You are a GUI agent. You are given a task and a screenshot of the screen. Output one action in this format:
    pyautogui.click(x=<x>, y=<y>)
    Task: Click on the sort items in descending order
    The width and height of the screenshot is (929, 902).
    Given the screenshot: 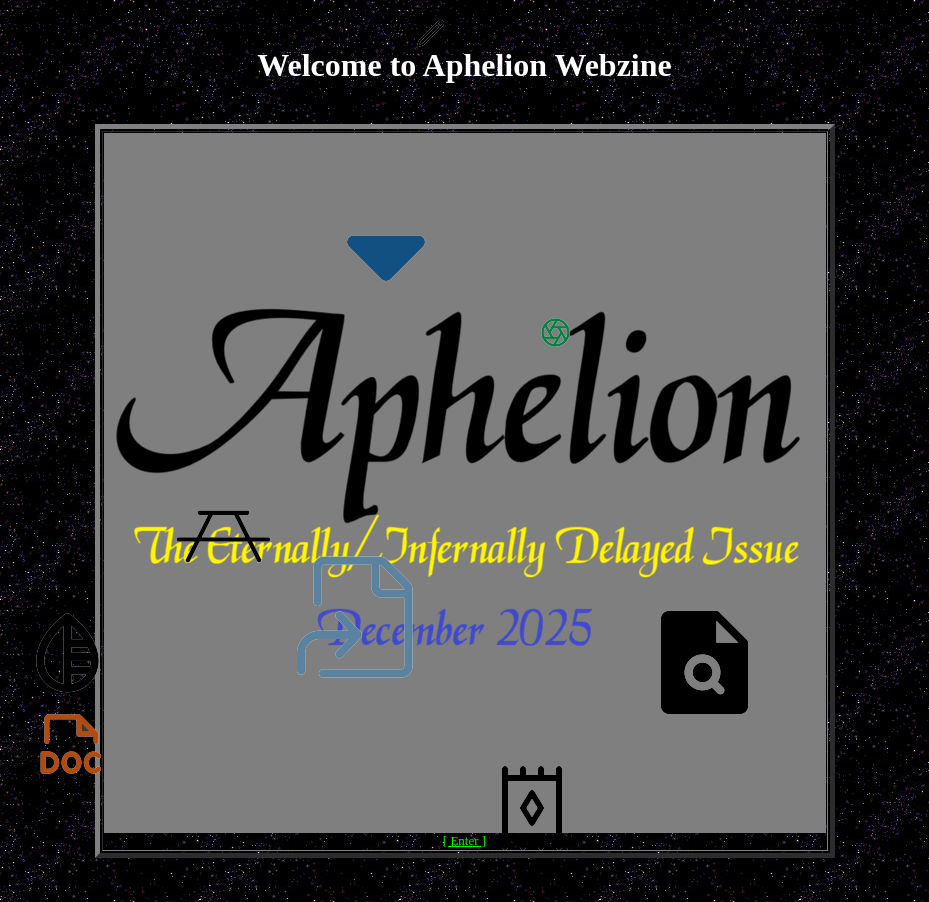 What is the action you would take?
    pyautogui.click(x=386, y=229)
    